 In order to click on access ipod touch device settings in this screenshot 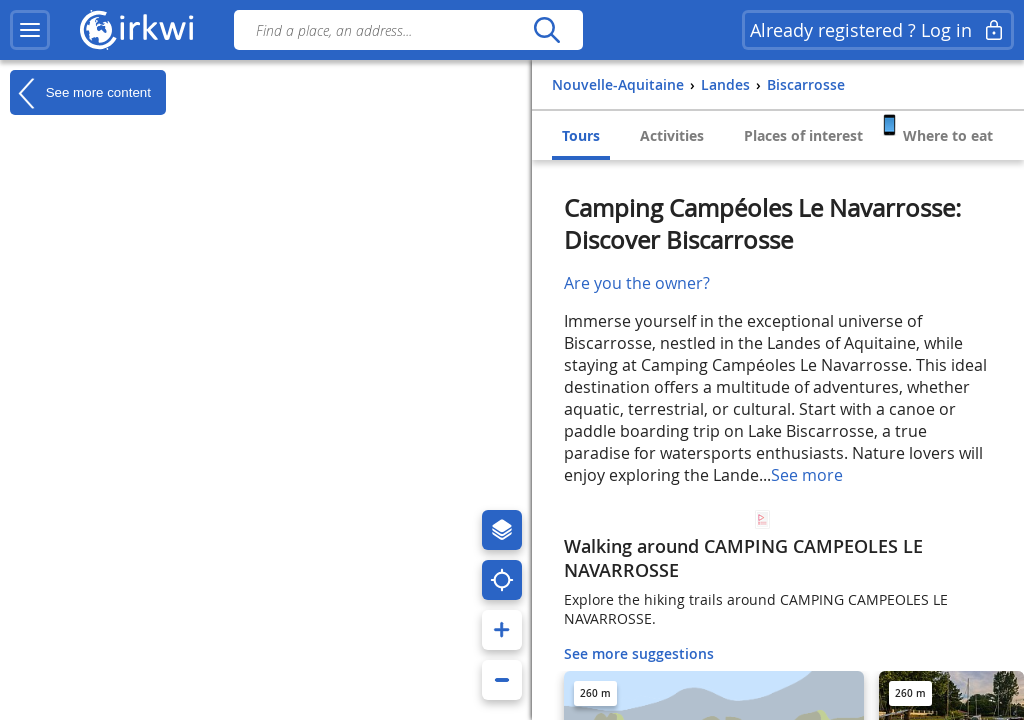, I will do `click(889, 124)`.